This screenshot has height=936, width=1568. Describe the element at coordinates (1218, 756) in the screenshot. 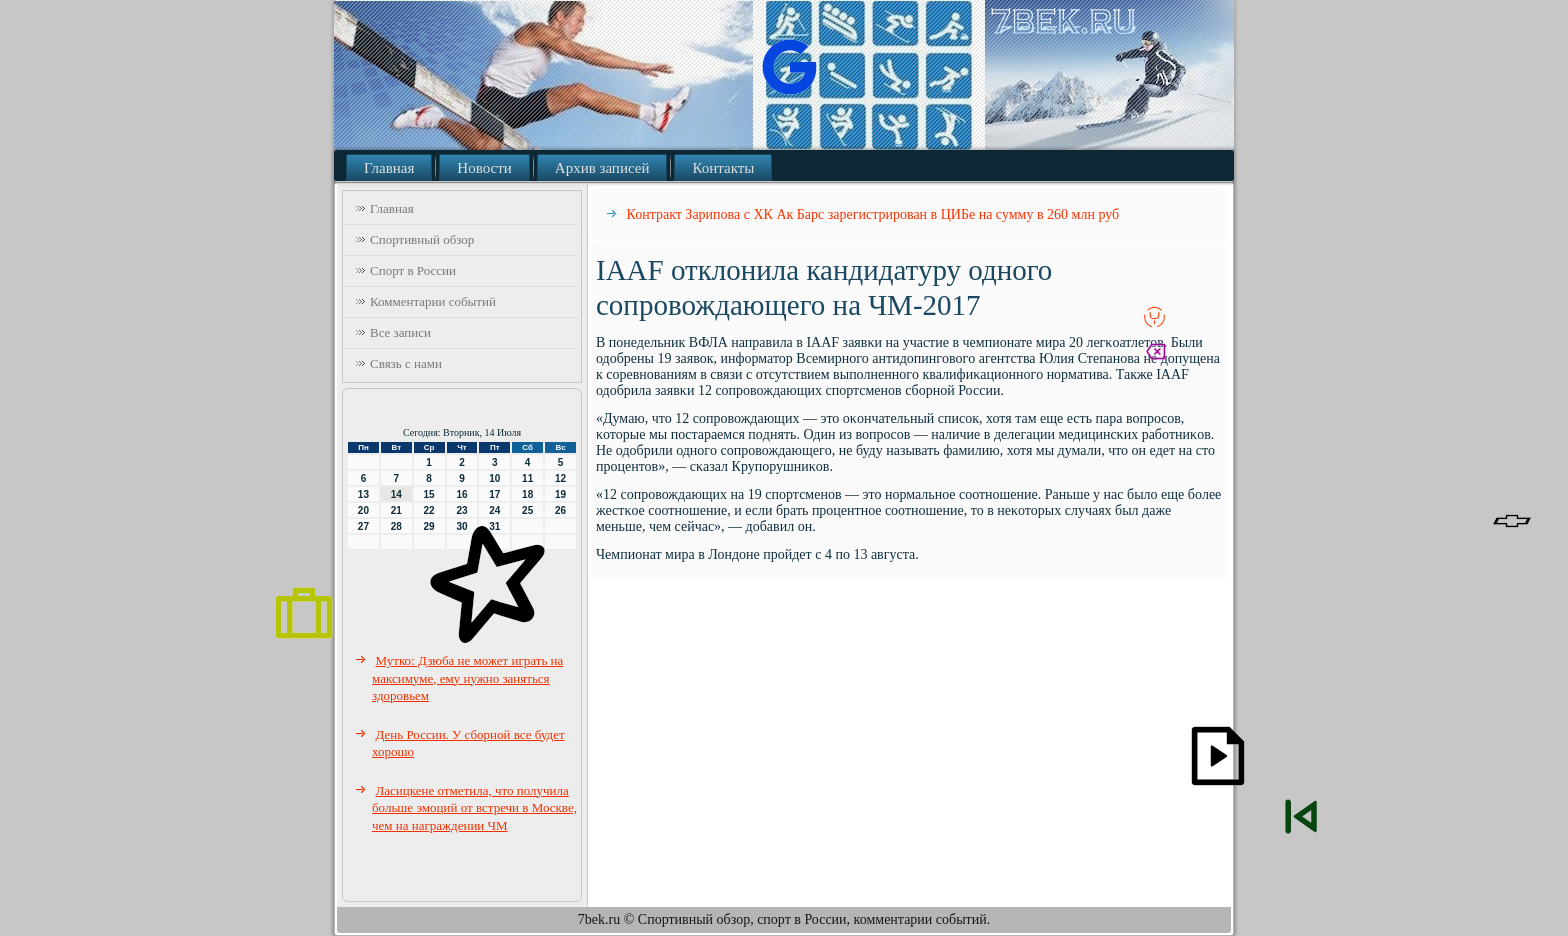

I see `open a video file` at that location.